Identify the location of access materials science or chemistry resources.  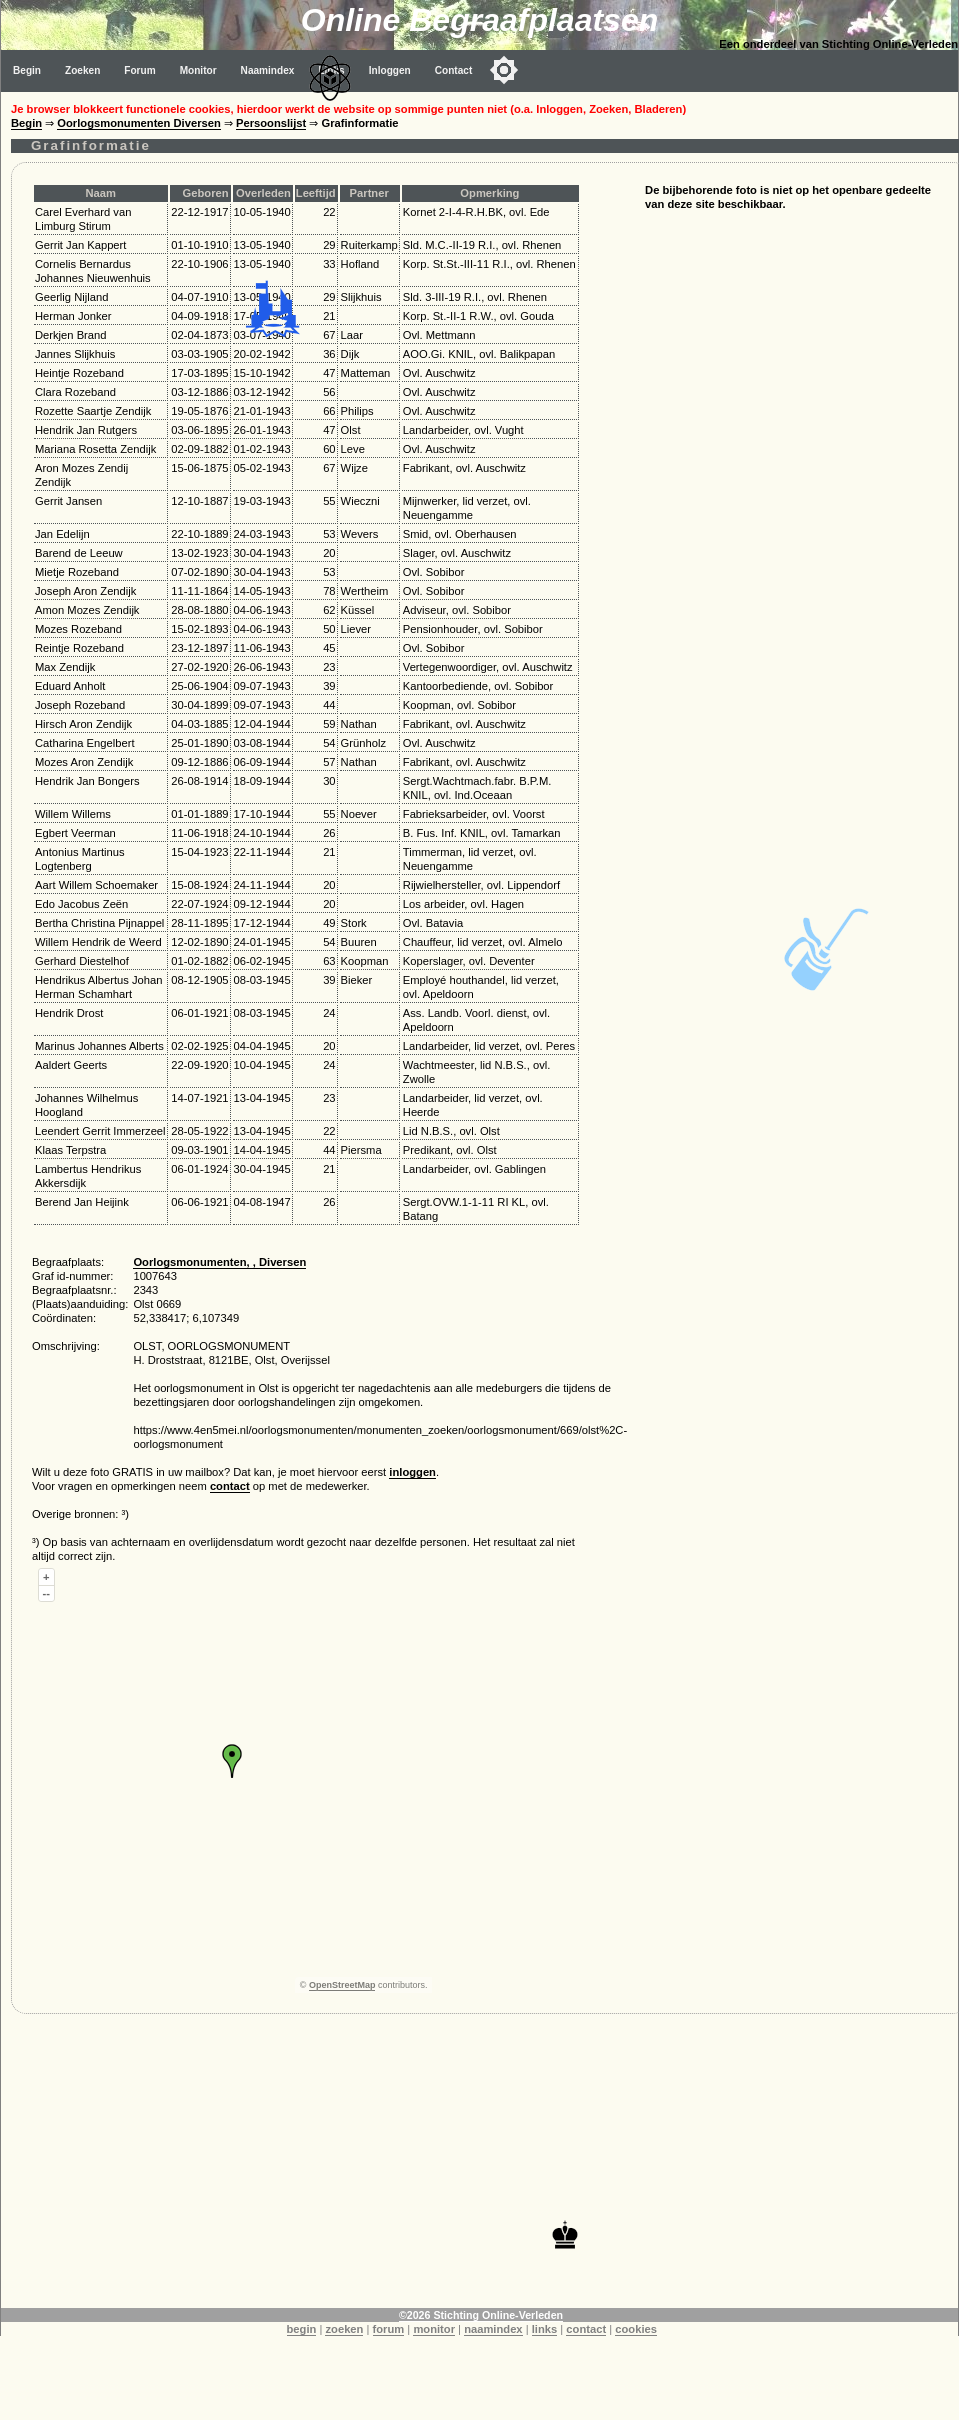
(330, 78).